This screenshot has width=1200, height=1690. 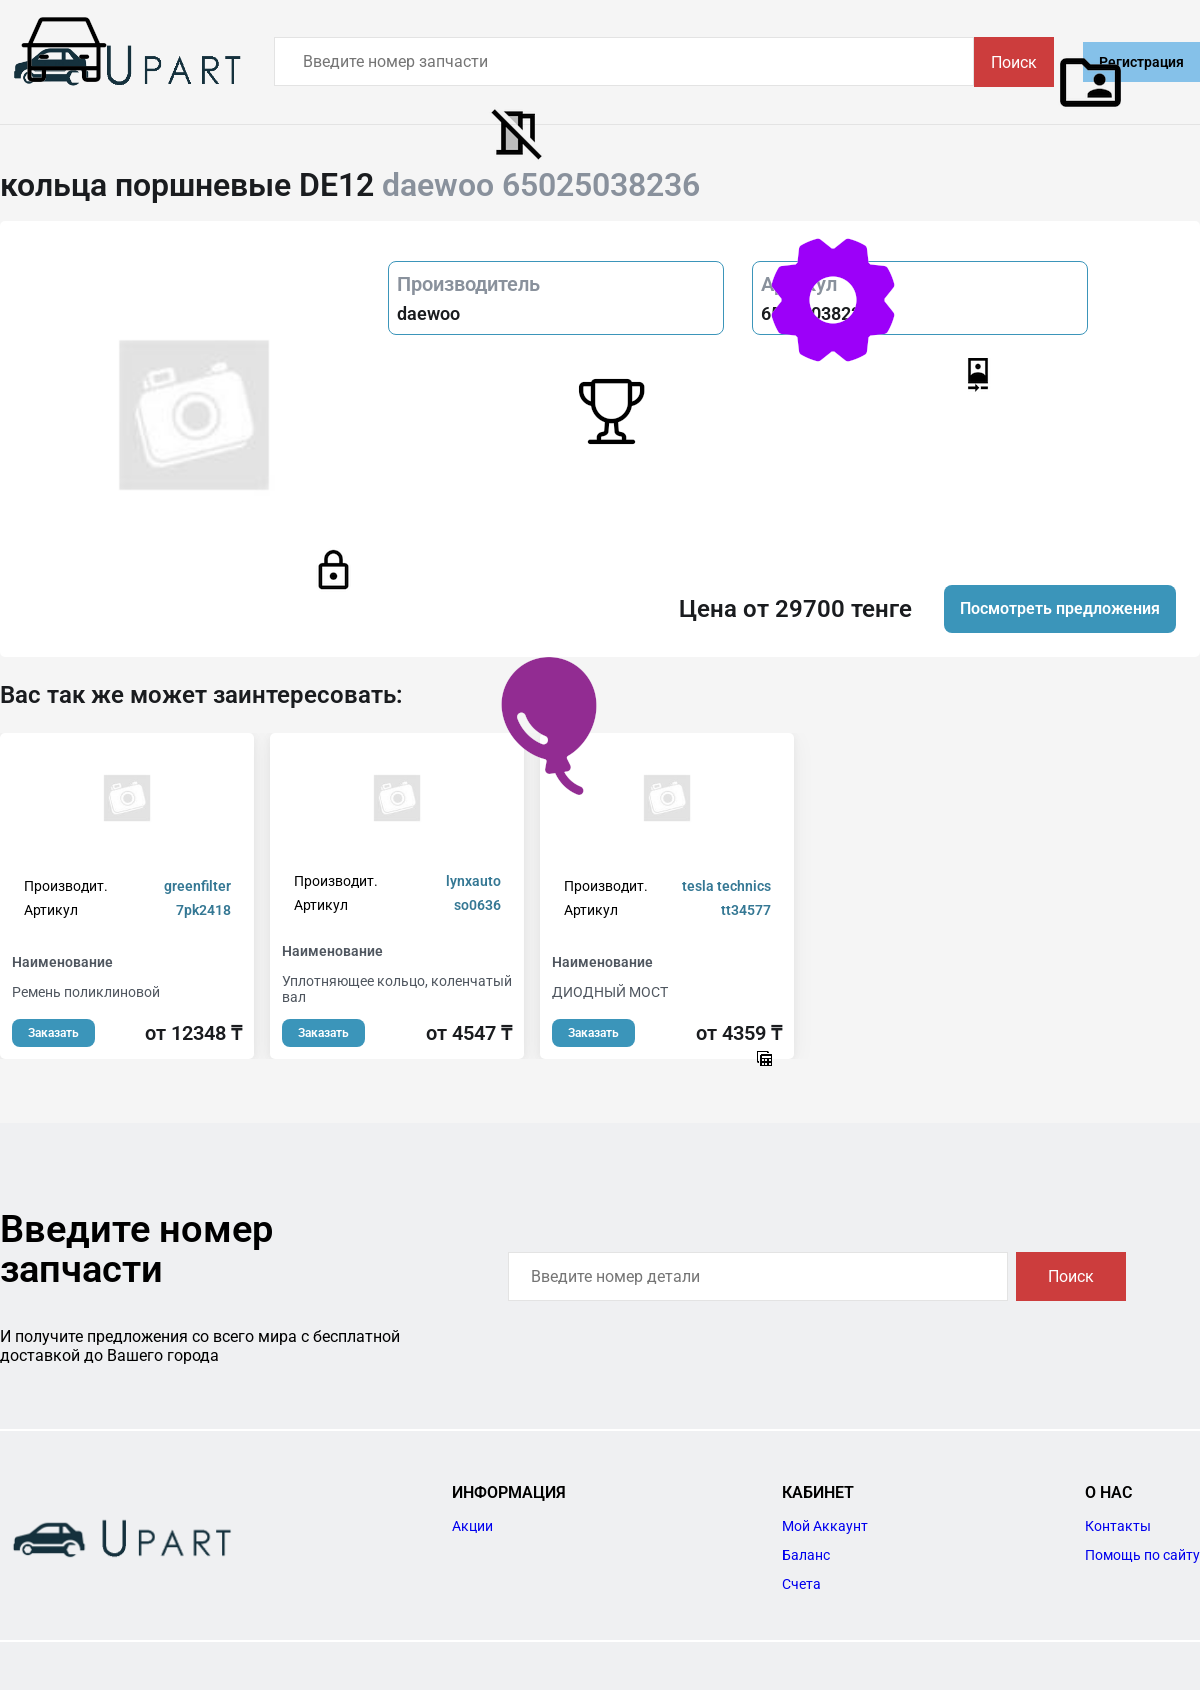 I want to click on view achievements or awards, so click(x=611, y=411).